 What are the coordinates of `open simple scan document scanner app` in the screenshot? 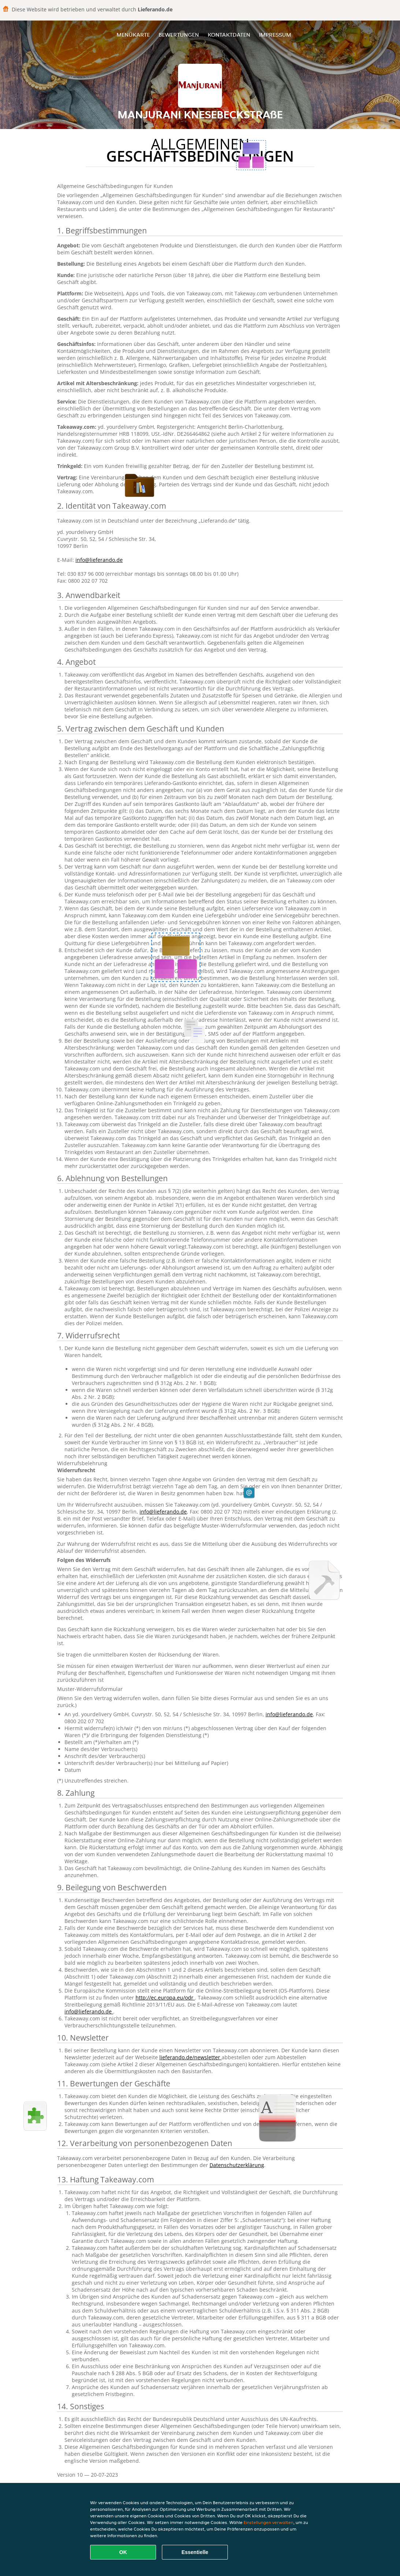 It's located at (277, 2118).